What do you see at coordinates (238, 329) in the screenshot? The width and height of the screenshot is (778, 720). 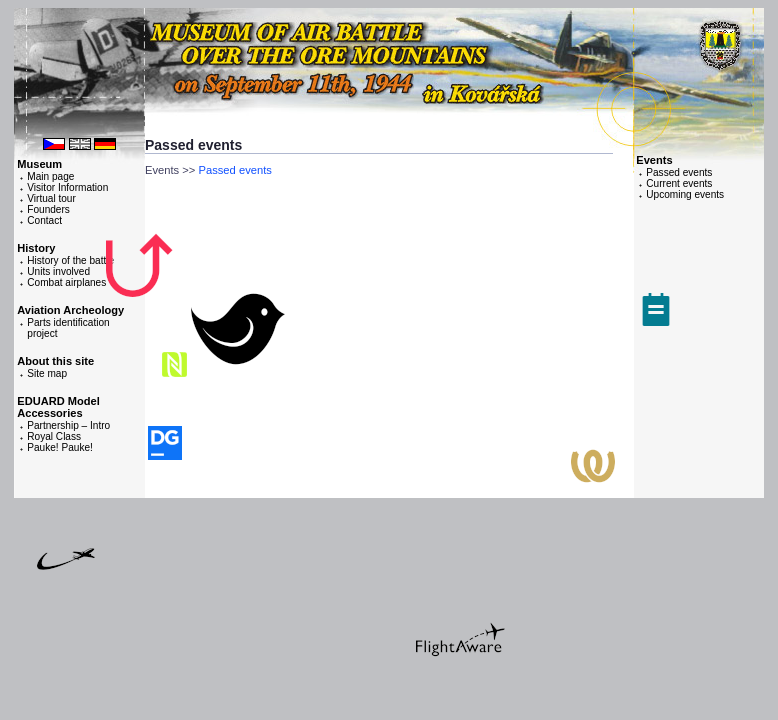 I see `open Douban Read app` at bounding box center [238, 329].